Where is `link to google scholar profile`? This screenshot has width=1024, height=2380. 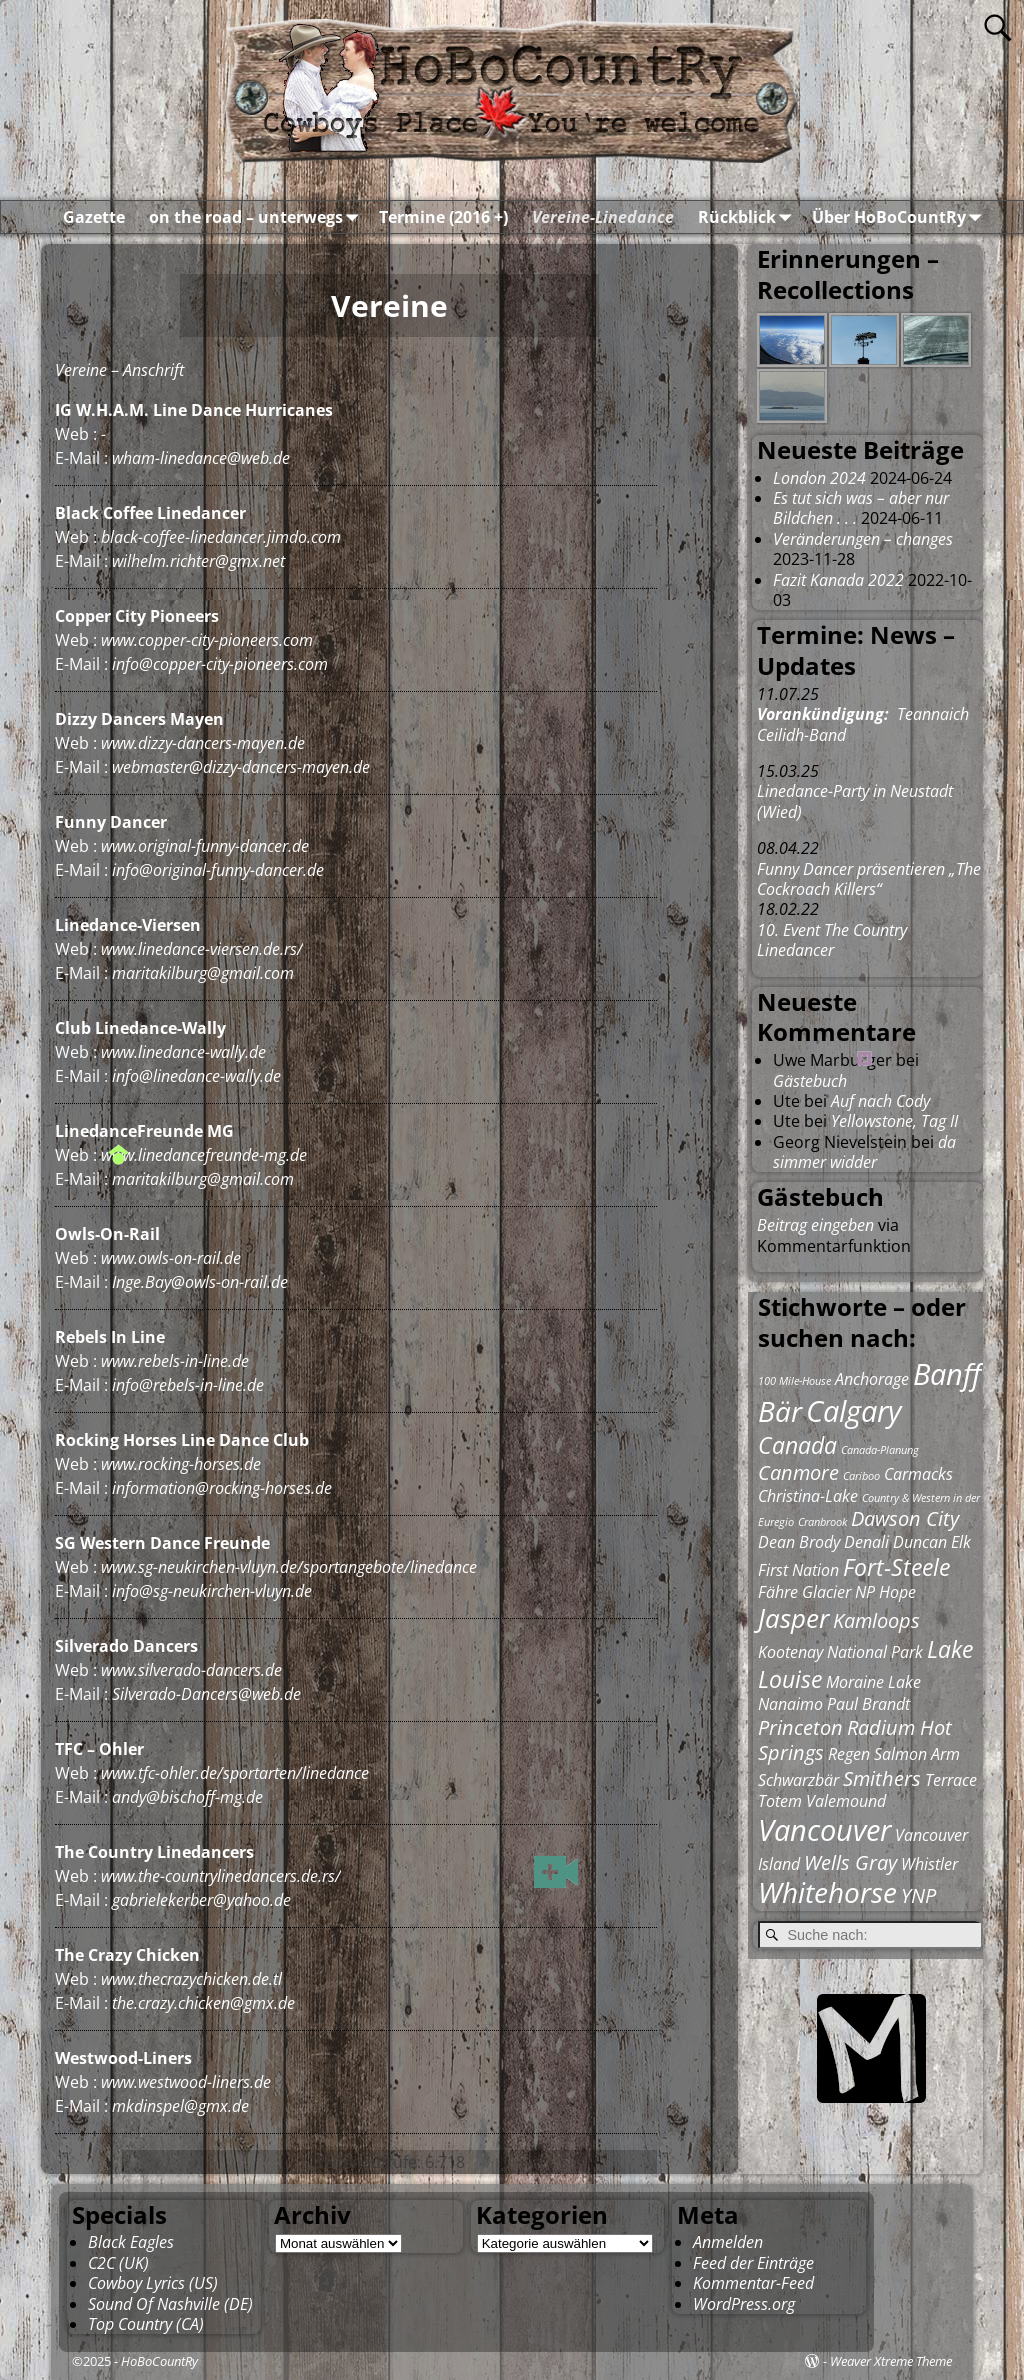
link to google scholar profile is located at coordinates (118, 1154).